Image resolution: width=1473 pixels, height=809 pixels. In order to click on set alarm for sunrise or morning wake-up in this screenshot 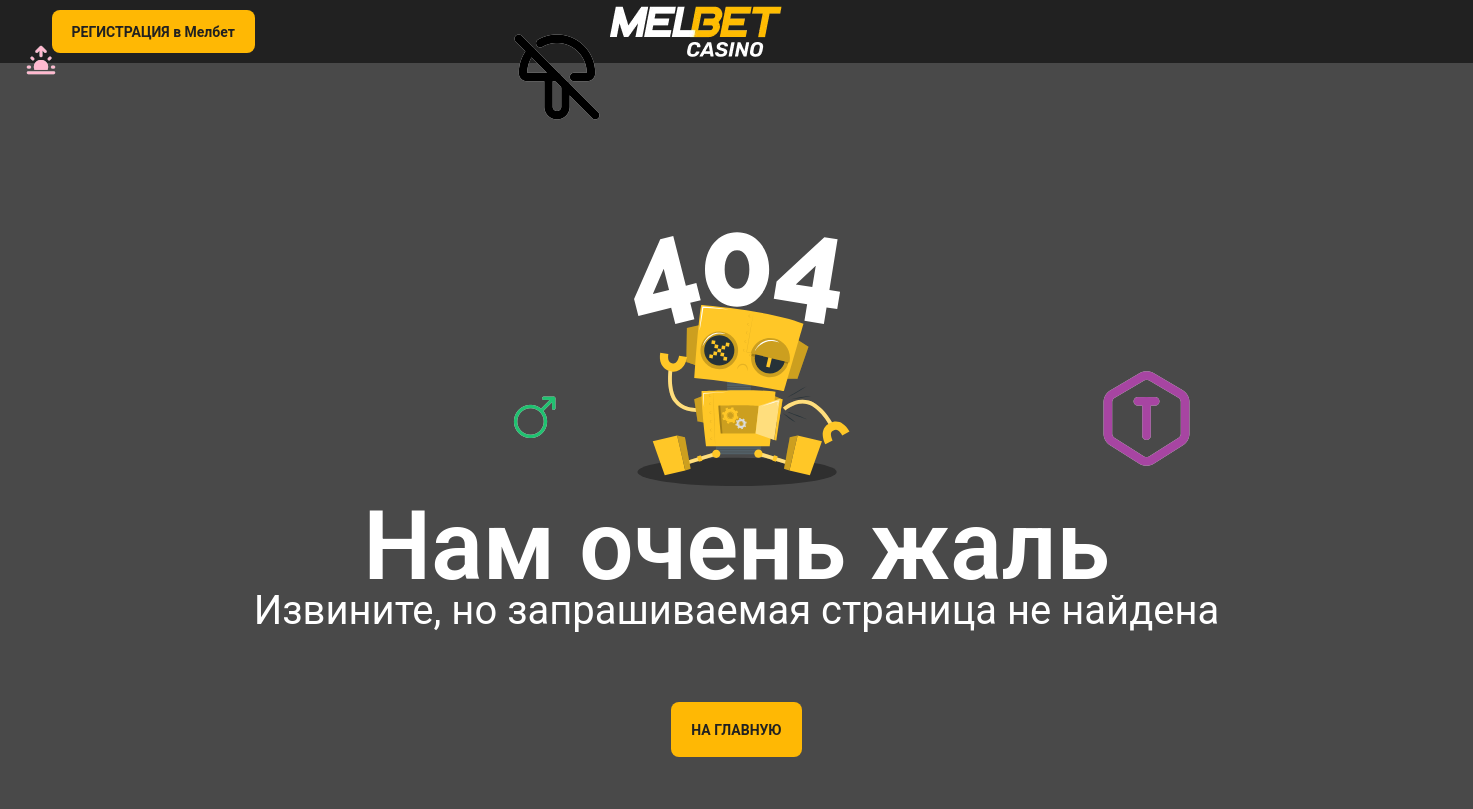, I will do `click(41, 60)`.